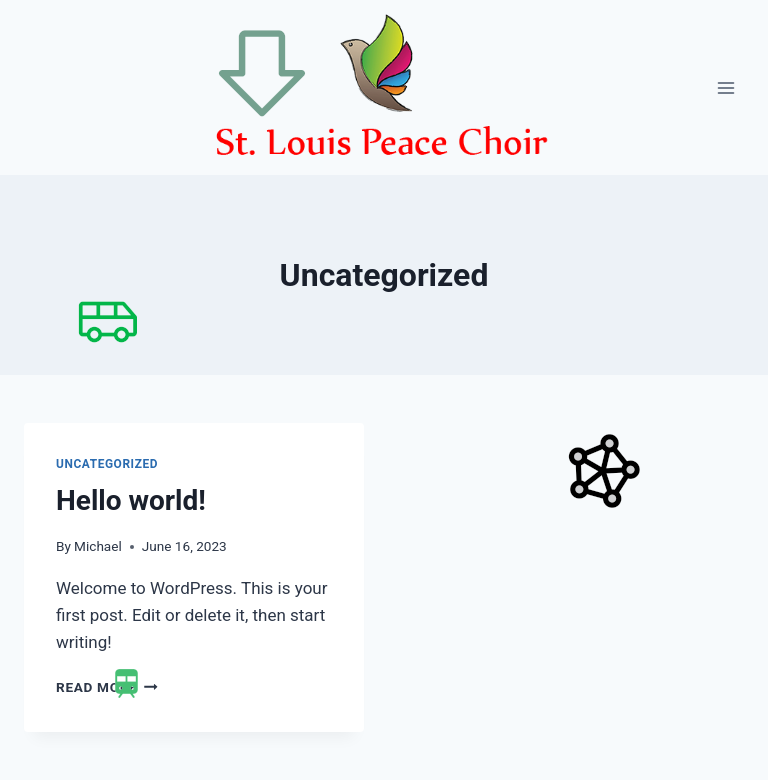 This screenshot has width=768, height=780. Describe the element at coordinates (603, 471) in the screenshot. I see `connect to the fediverse network` at that location.